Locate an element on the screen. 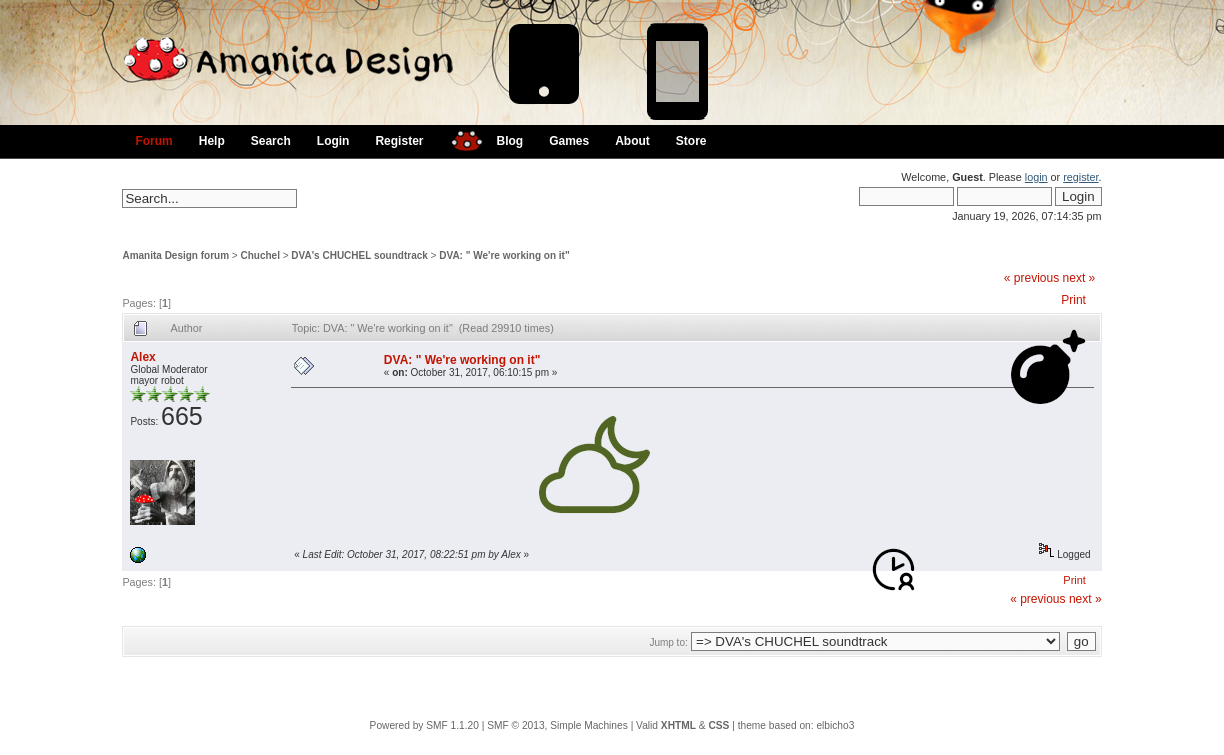 The width and height of the screenshot is (1224, 755). view user's time or schedule is located at coordinates (893, 569).